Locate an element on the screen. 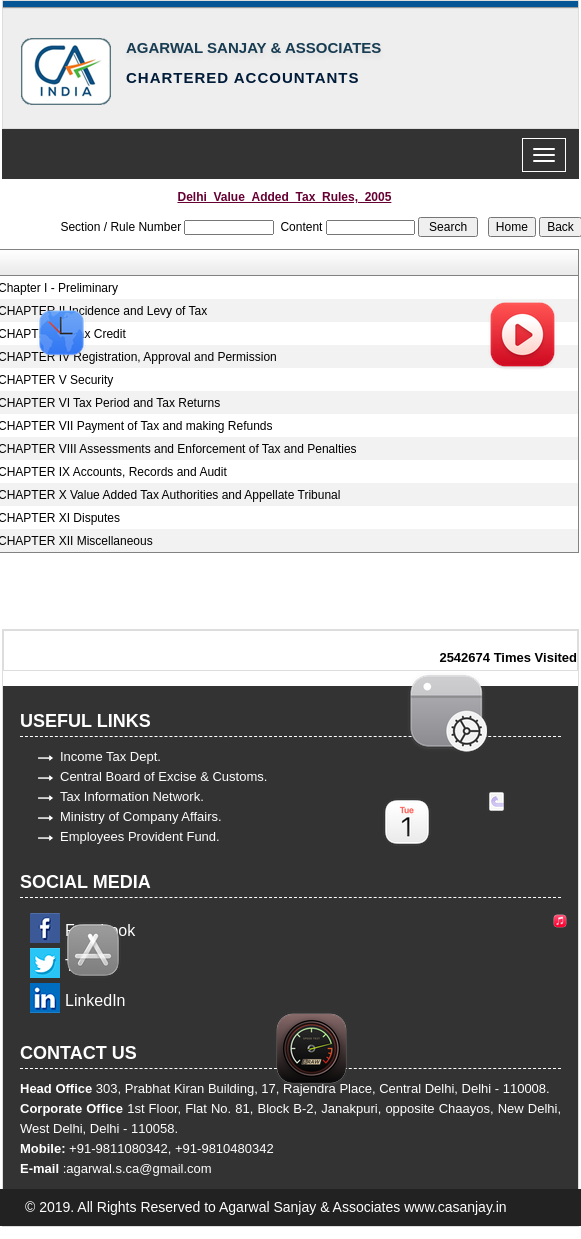  a bittorrent torrent file is located at coordinates (496, 801).